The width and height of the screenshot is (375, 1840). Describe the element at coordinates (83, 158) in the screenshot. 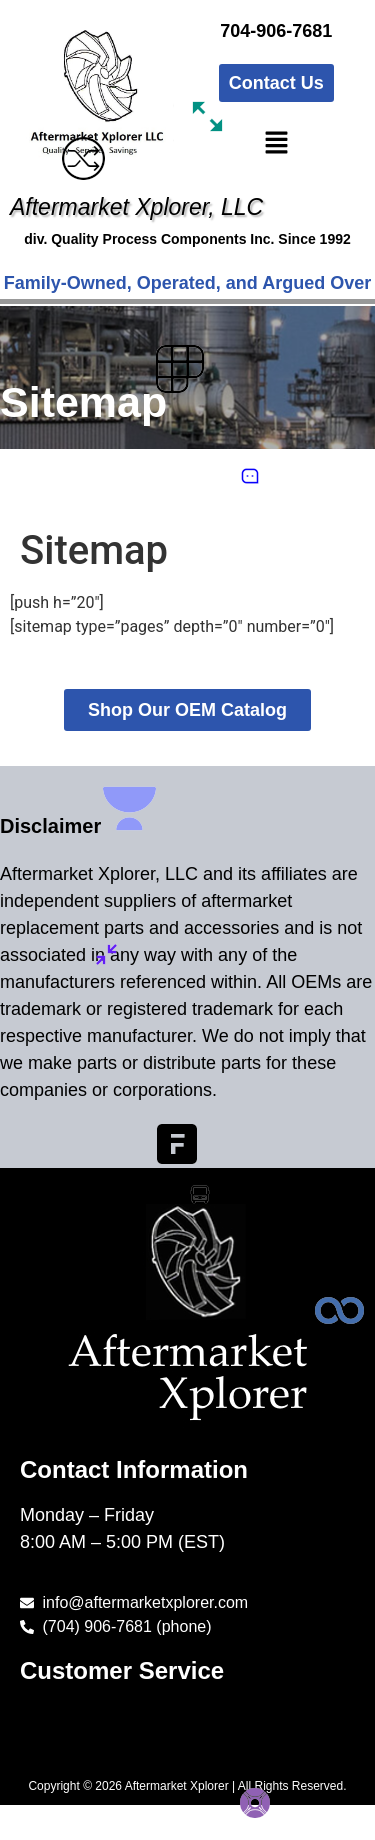

I see `changedetection app logo` at that location.